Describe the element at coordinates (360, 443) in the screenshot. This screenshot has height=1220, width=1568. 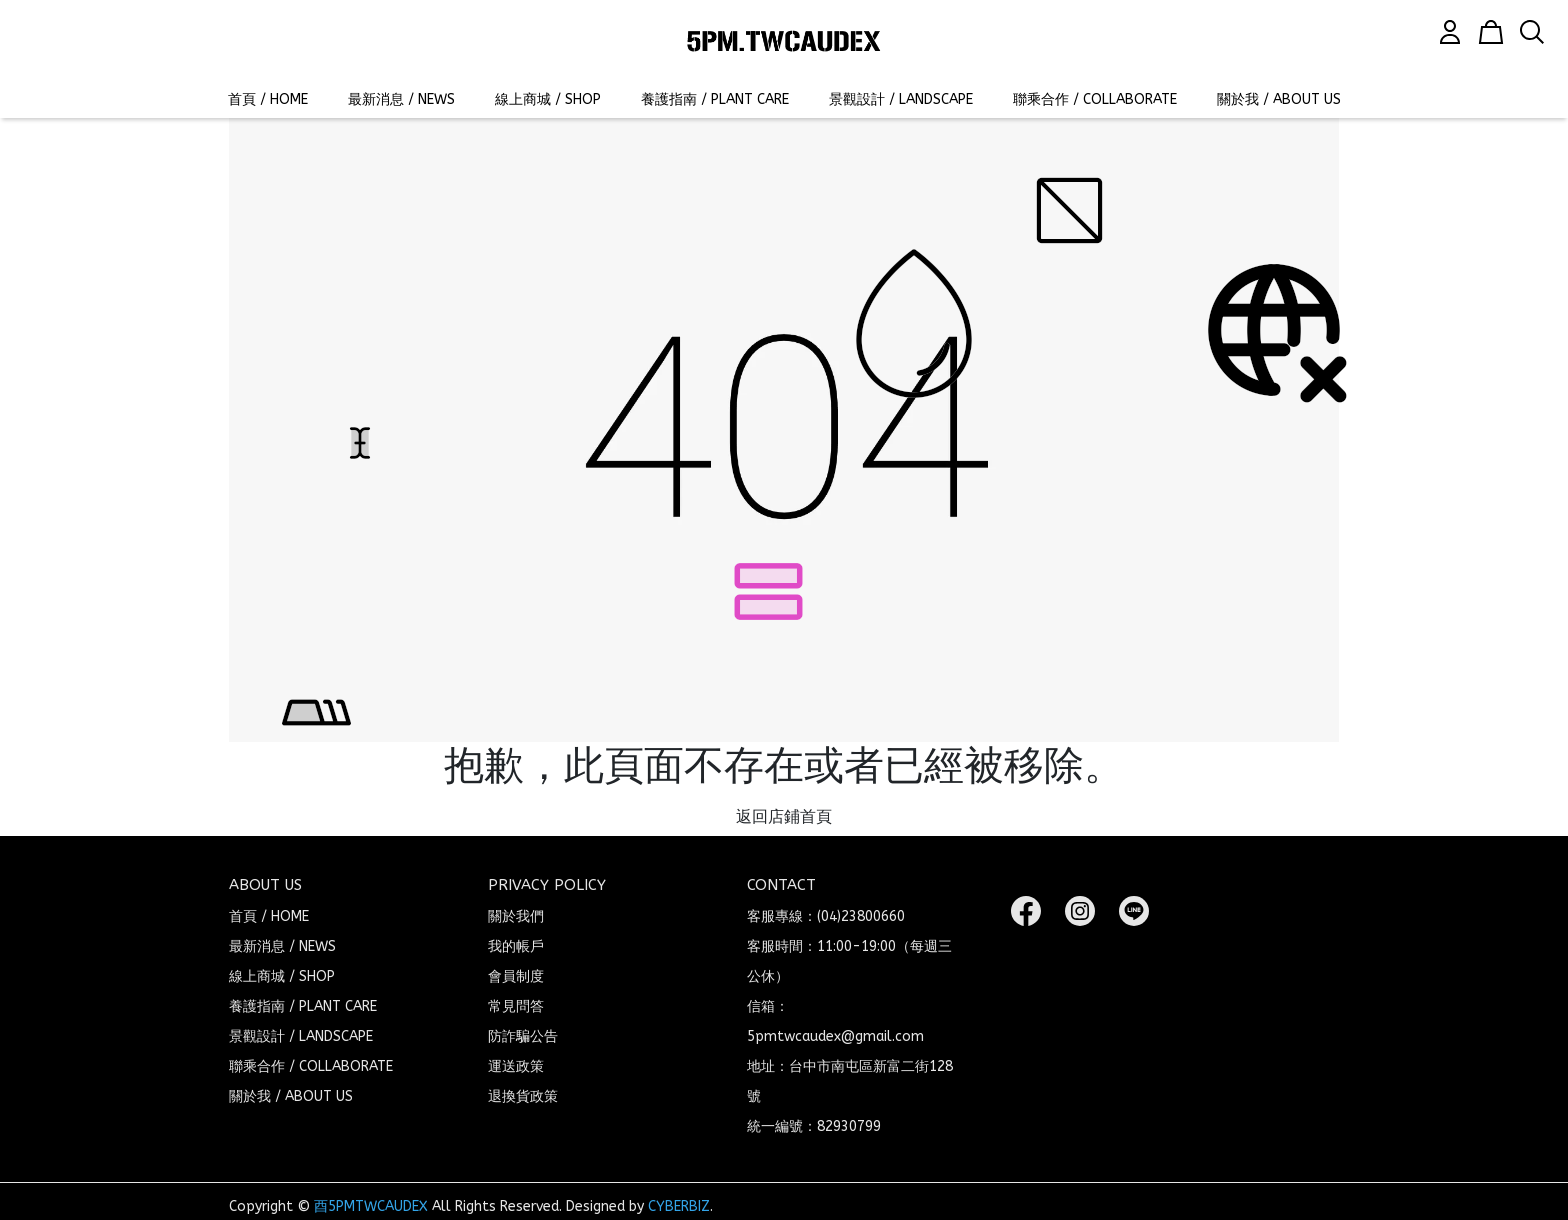
I see `text input cursor indicating editable field` at that location.